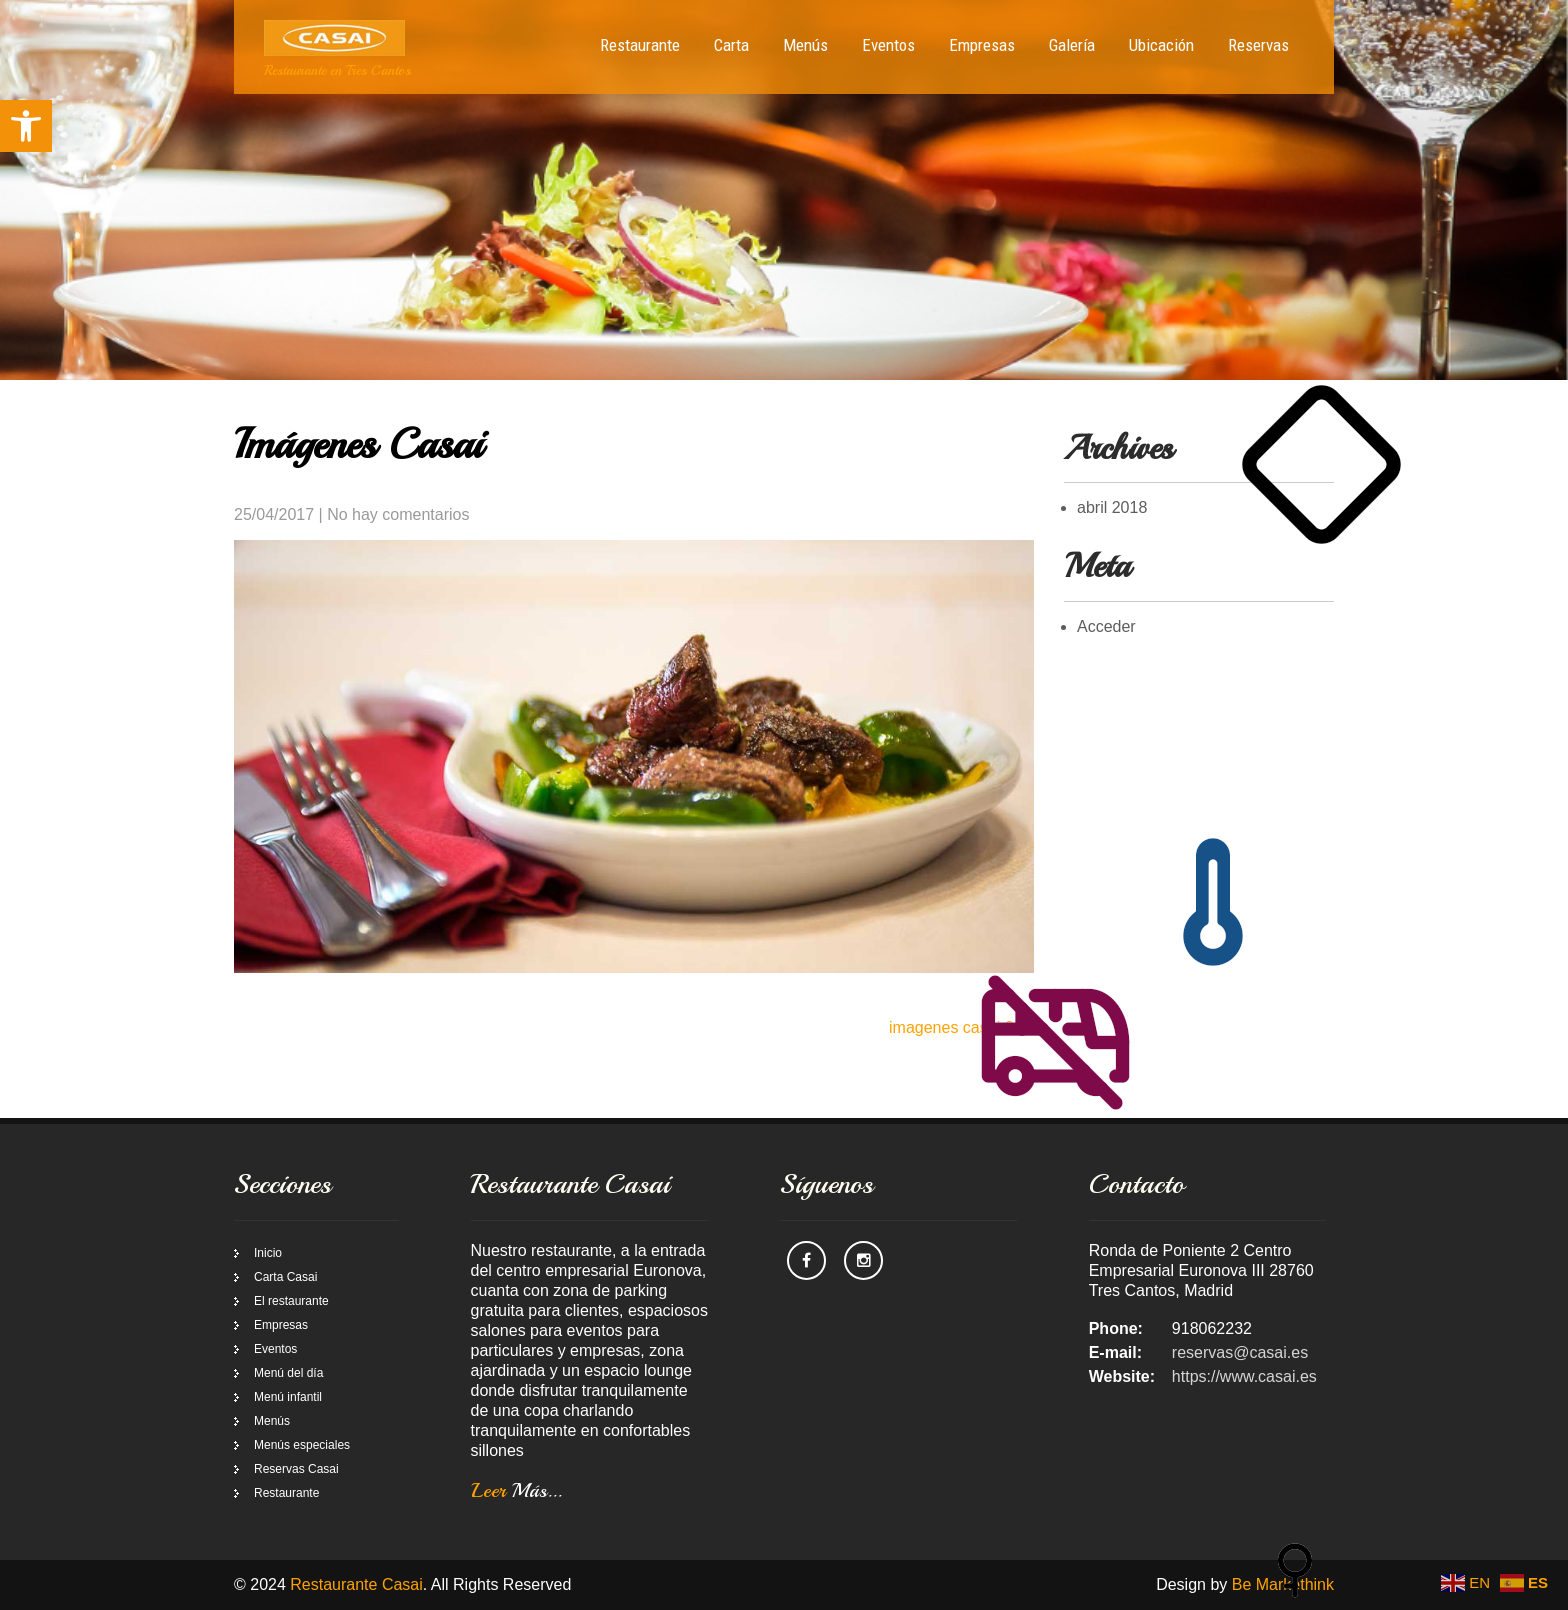 This screenshot has width=1568, height=1610. Describe the element at coordinates (1213, 902) in the screenshot. I see `view current temperature` at that location.